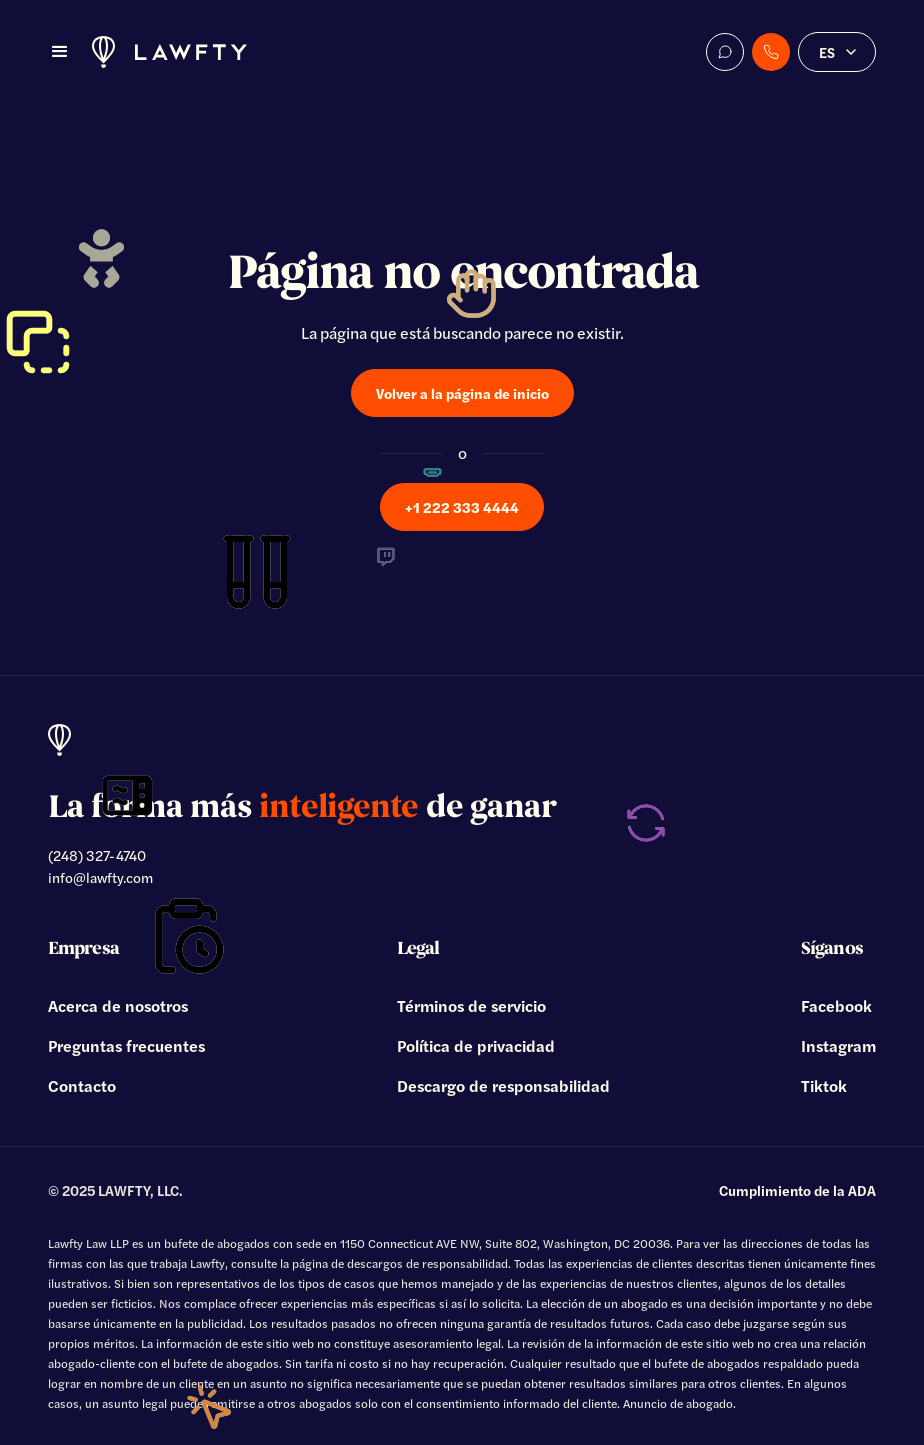  What do you see at coordinates (386, 557) in the screenshot?
I see `open Twitch app` at bounding box center [386, 557].